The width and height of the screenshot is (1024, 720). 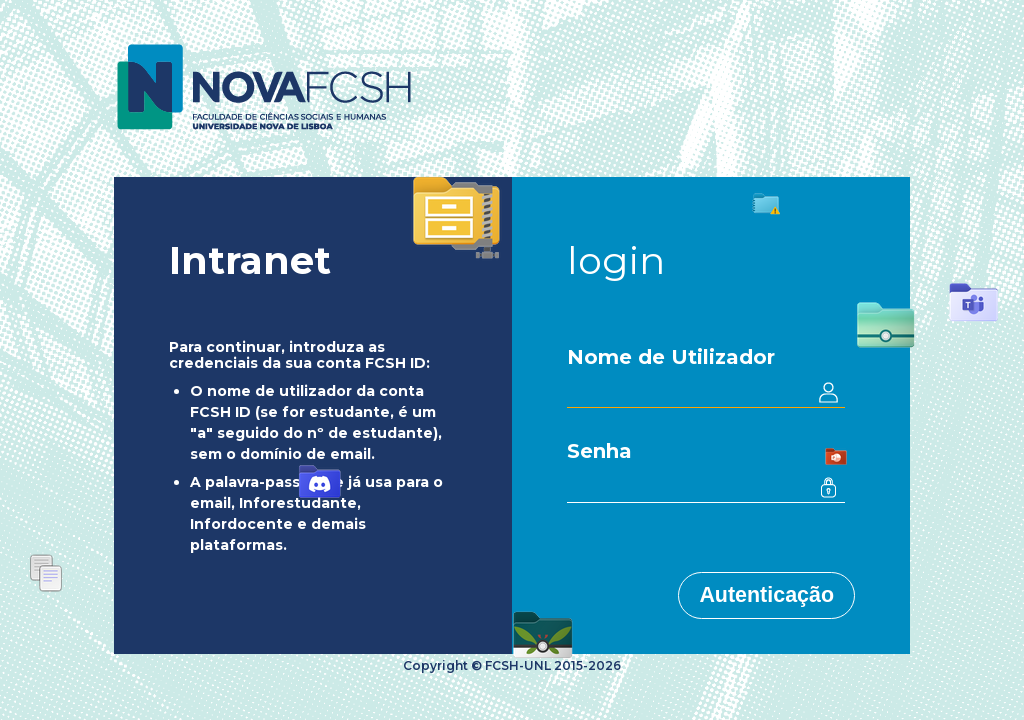 I want to click on open folder containing PowerPoint presentations, so click(x=836, y=457).